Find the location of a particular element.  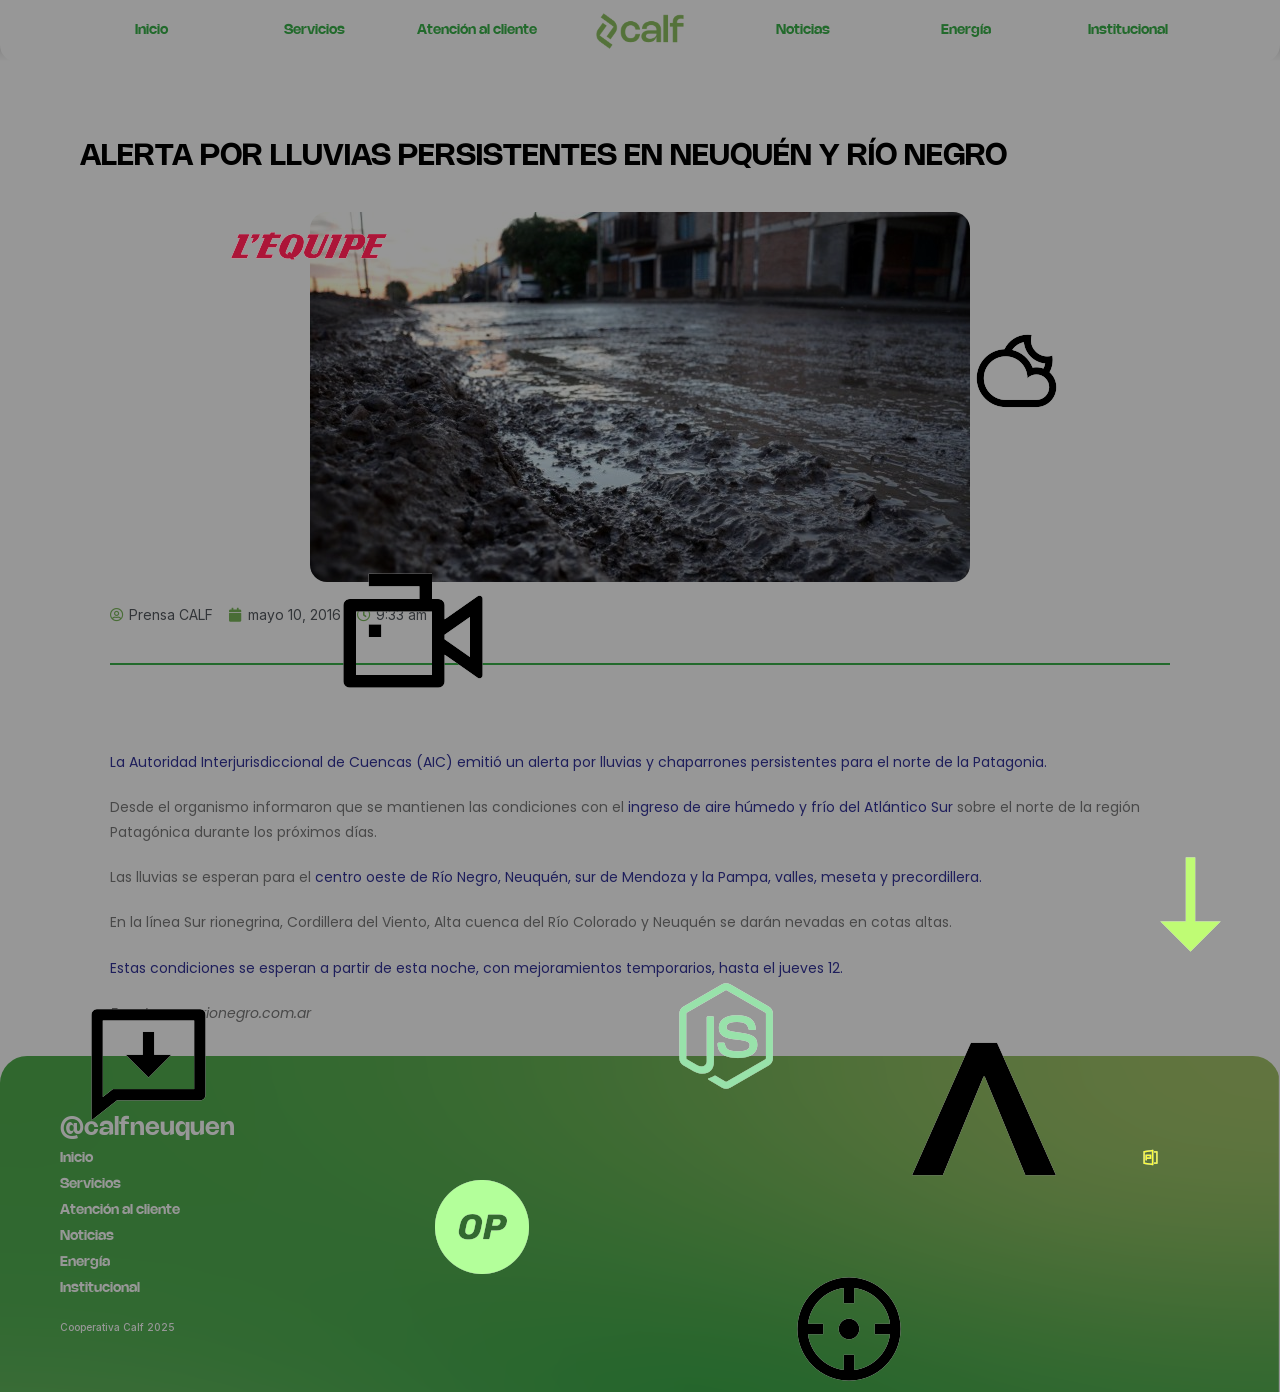

center or focus on current location is located at coordinates (849, 1329).